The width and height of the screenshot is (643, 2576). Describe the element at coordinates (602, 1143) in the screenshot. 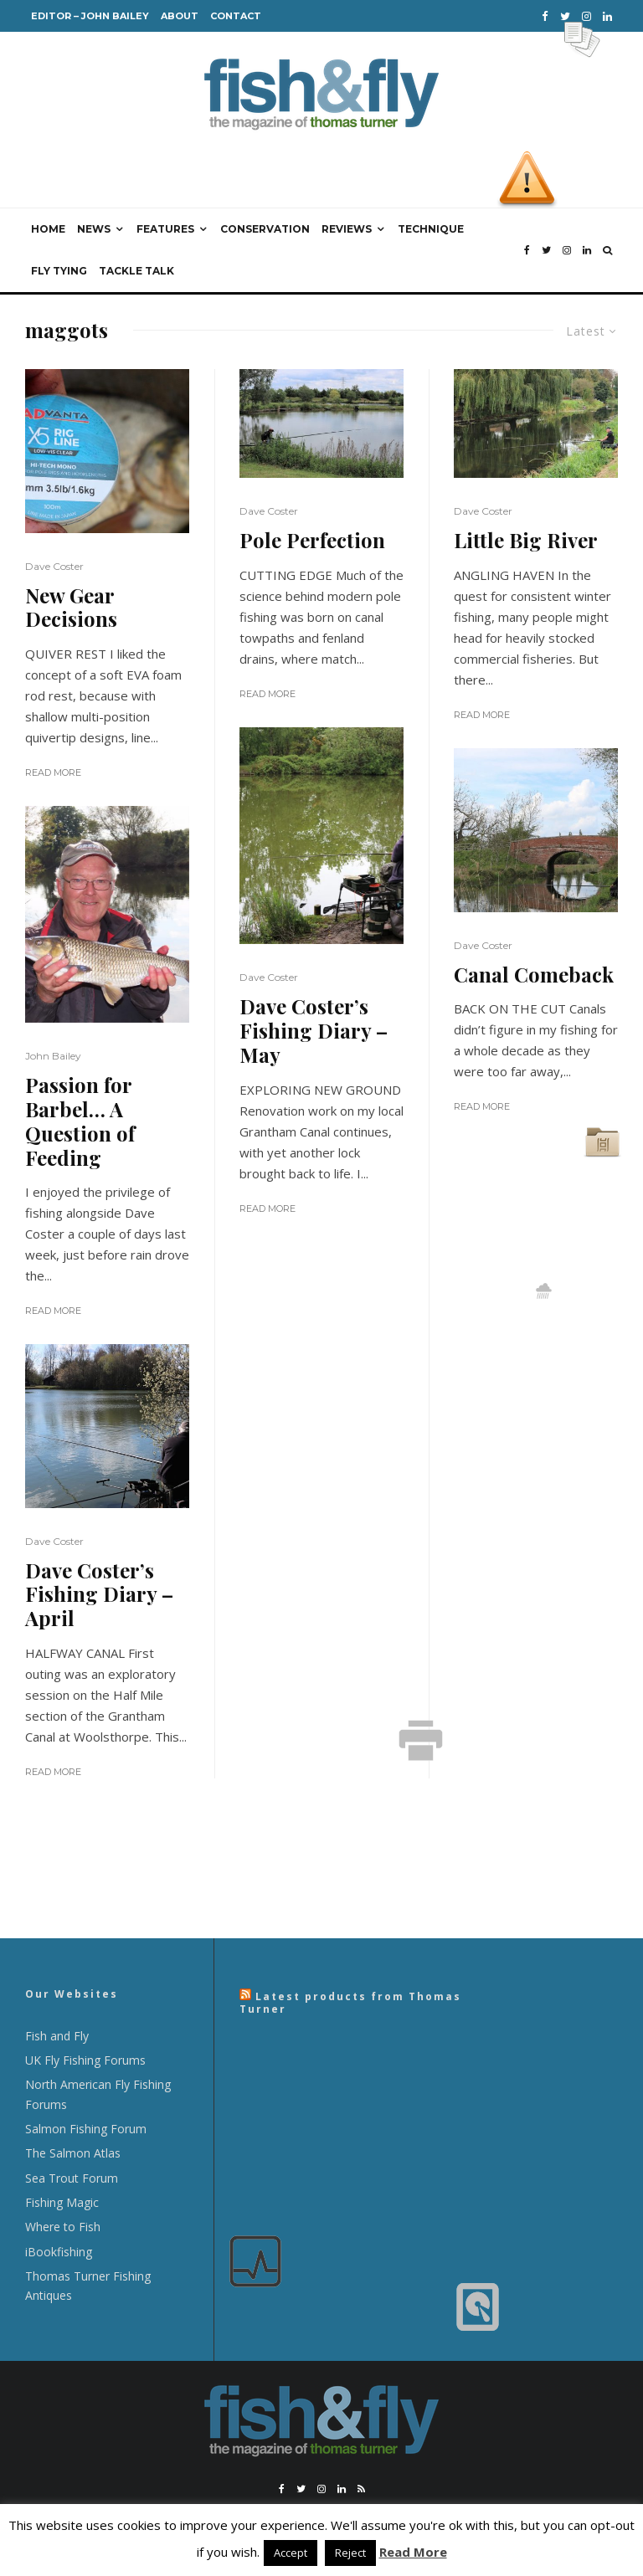

I see `open your videos folder` at that location.